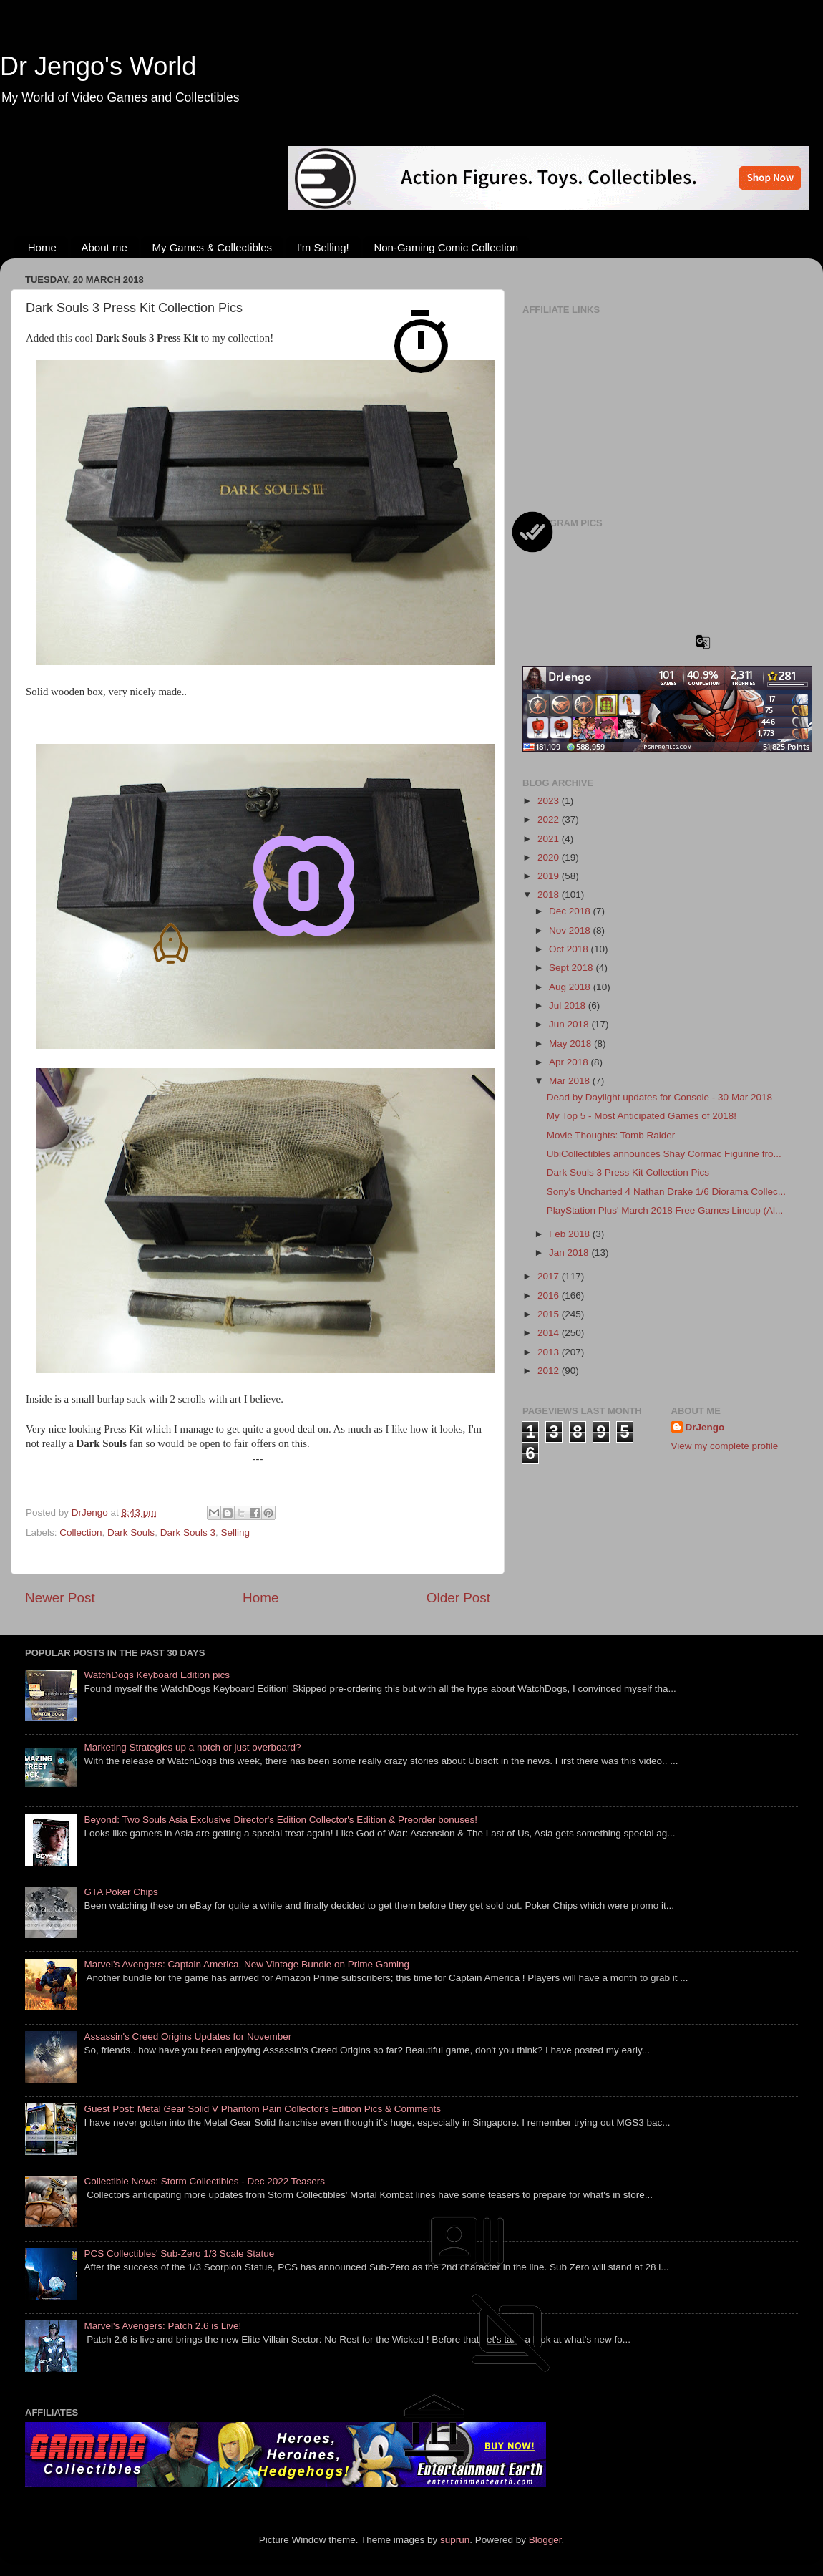  I want to click on indicates task or item has been fully completed, so click(532, 532).